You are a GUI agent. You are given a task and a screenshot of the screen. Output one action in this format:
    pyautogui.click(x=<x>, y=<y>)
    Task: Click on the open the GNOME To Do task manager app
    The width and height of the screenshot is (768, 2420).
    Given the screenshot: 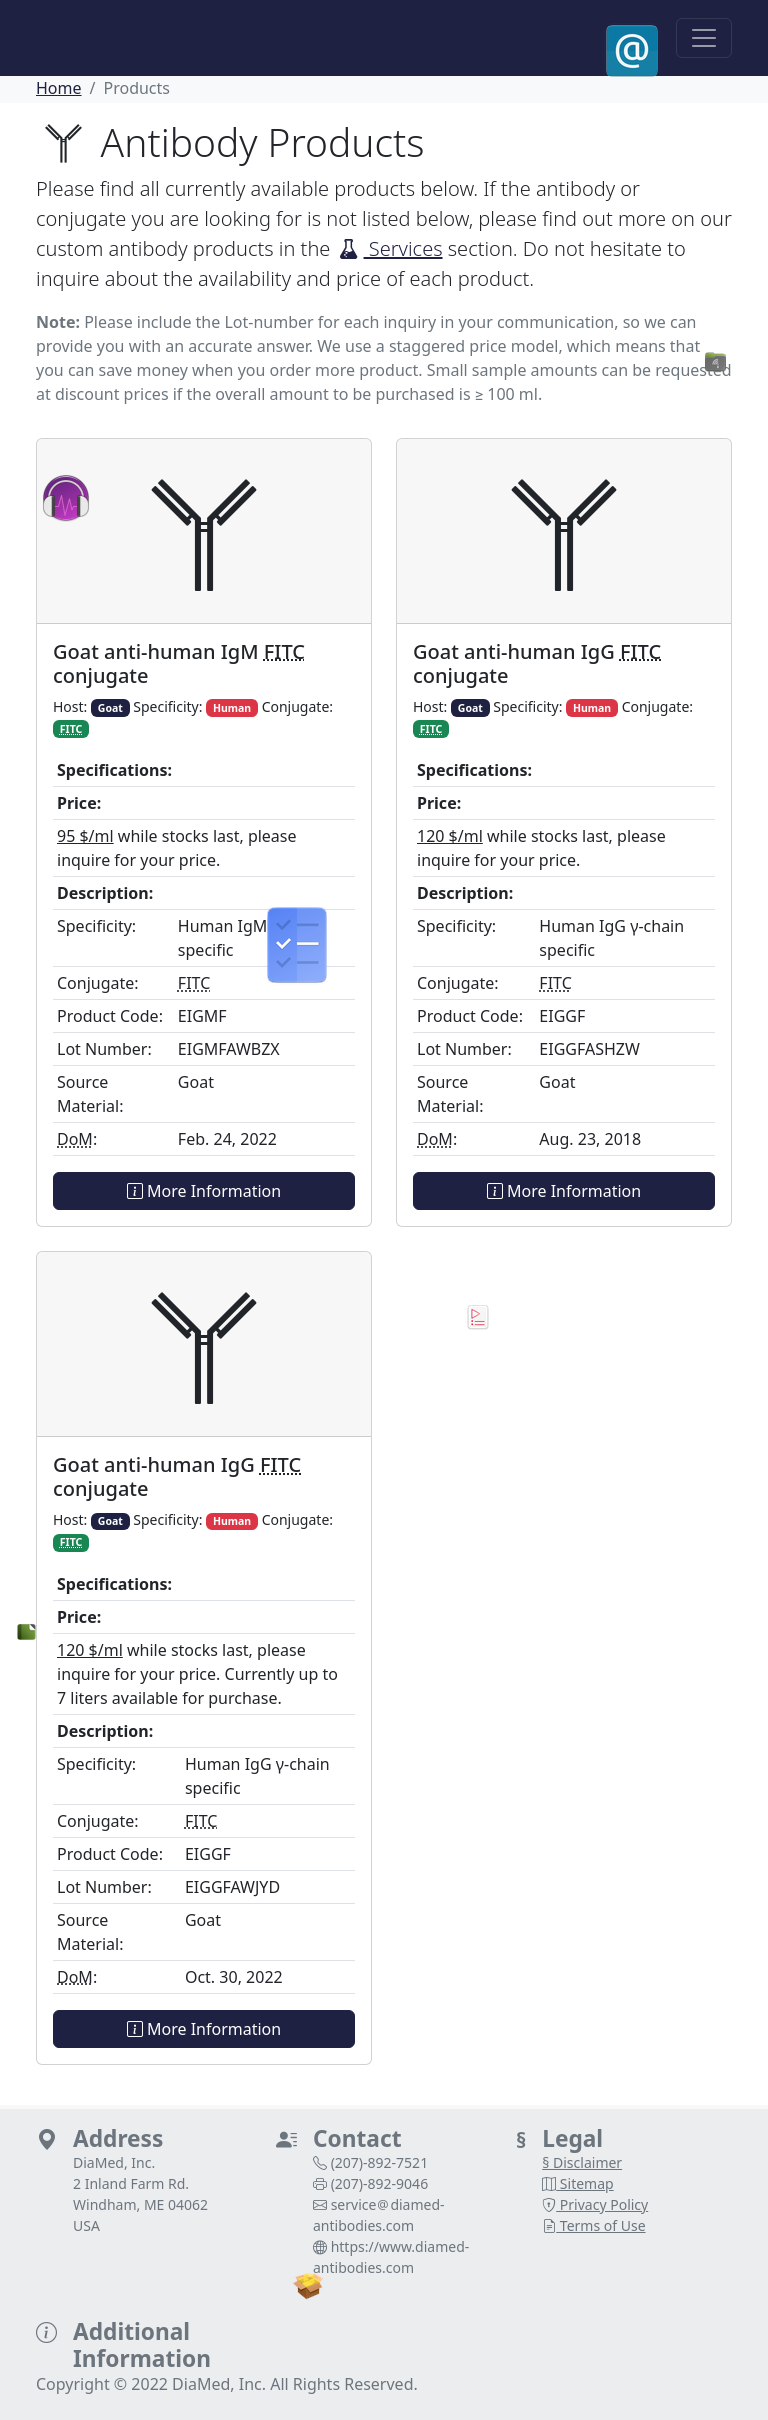 What is the action you would take?
    pyautogui.click(x=297, y=945)
    